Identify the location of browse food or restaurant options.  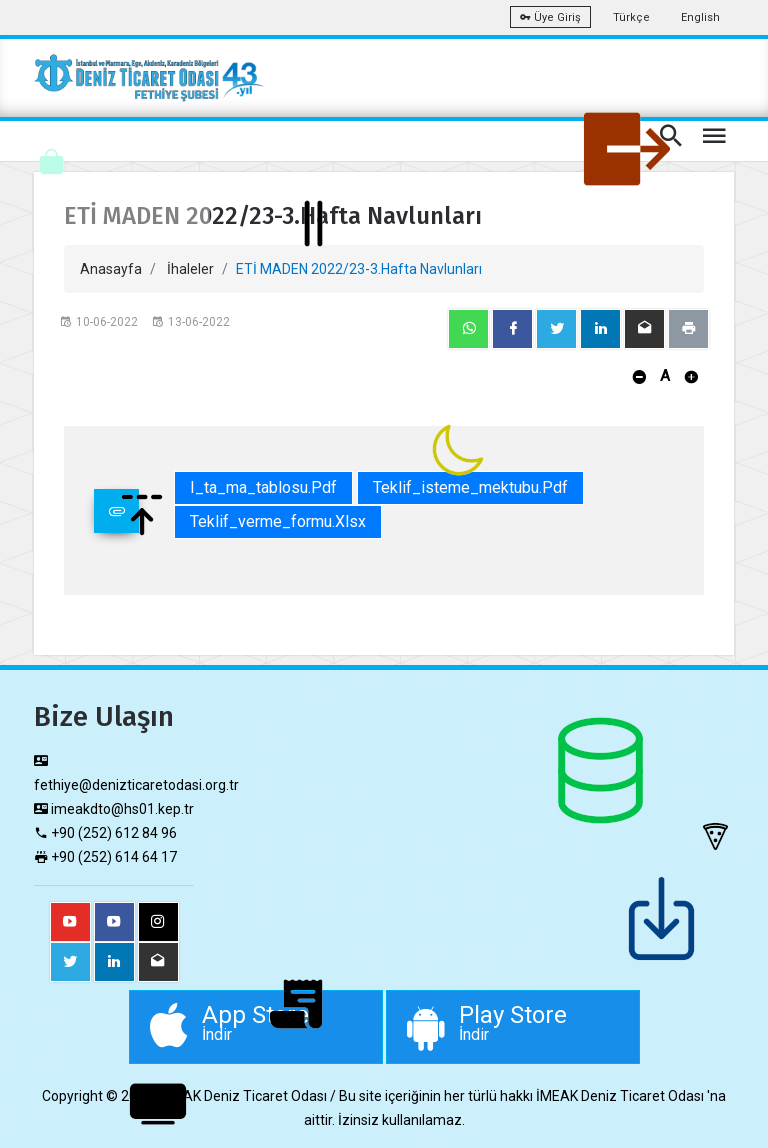
(715, 836).